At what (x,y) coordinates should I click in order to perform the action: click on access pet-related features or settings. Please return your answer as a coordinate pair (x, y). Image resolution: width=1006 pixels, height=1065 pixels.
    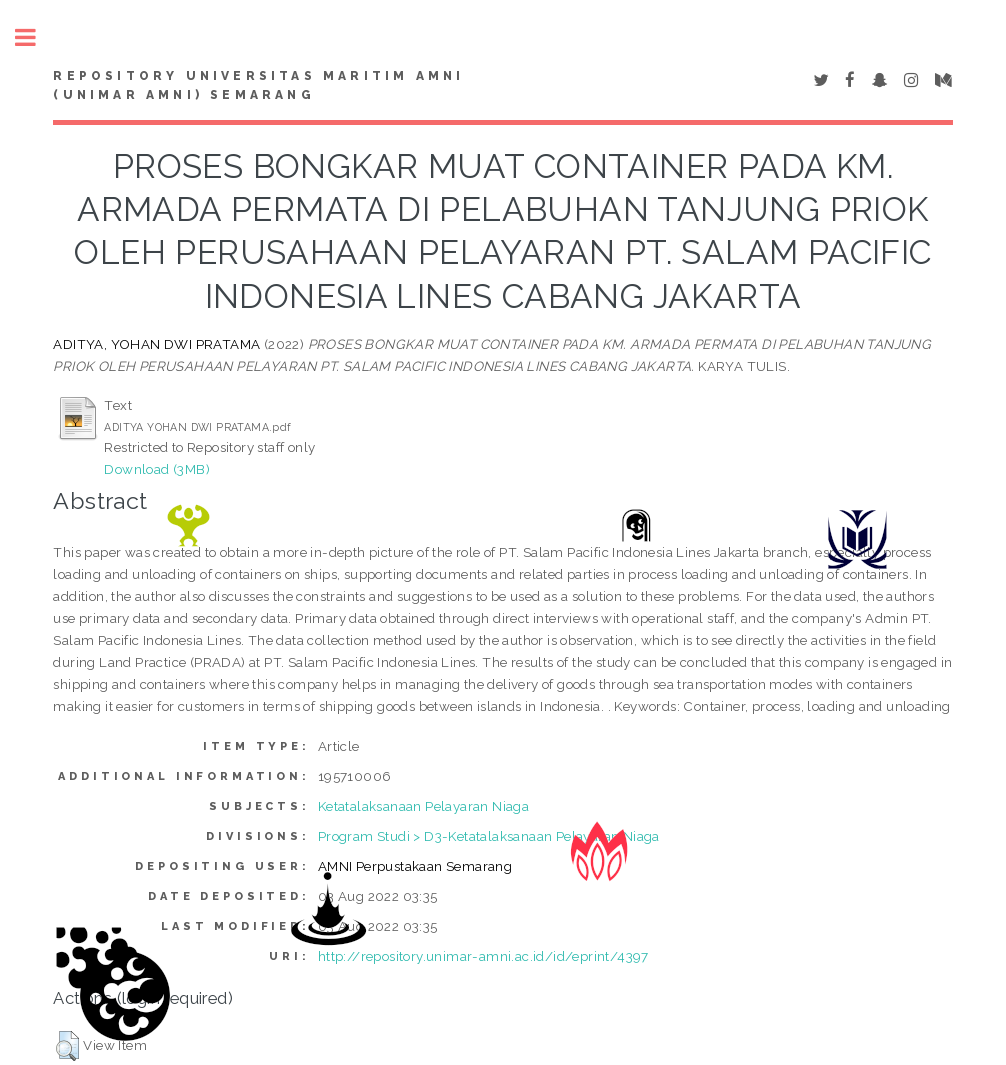
    Looking at the image, I should click on (599, 851).